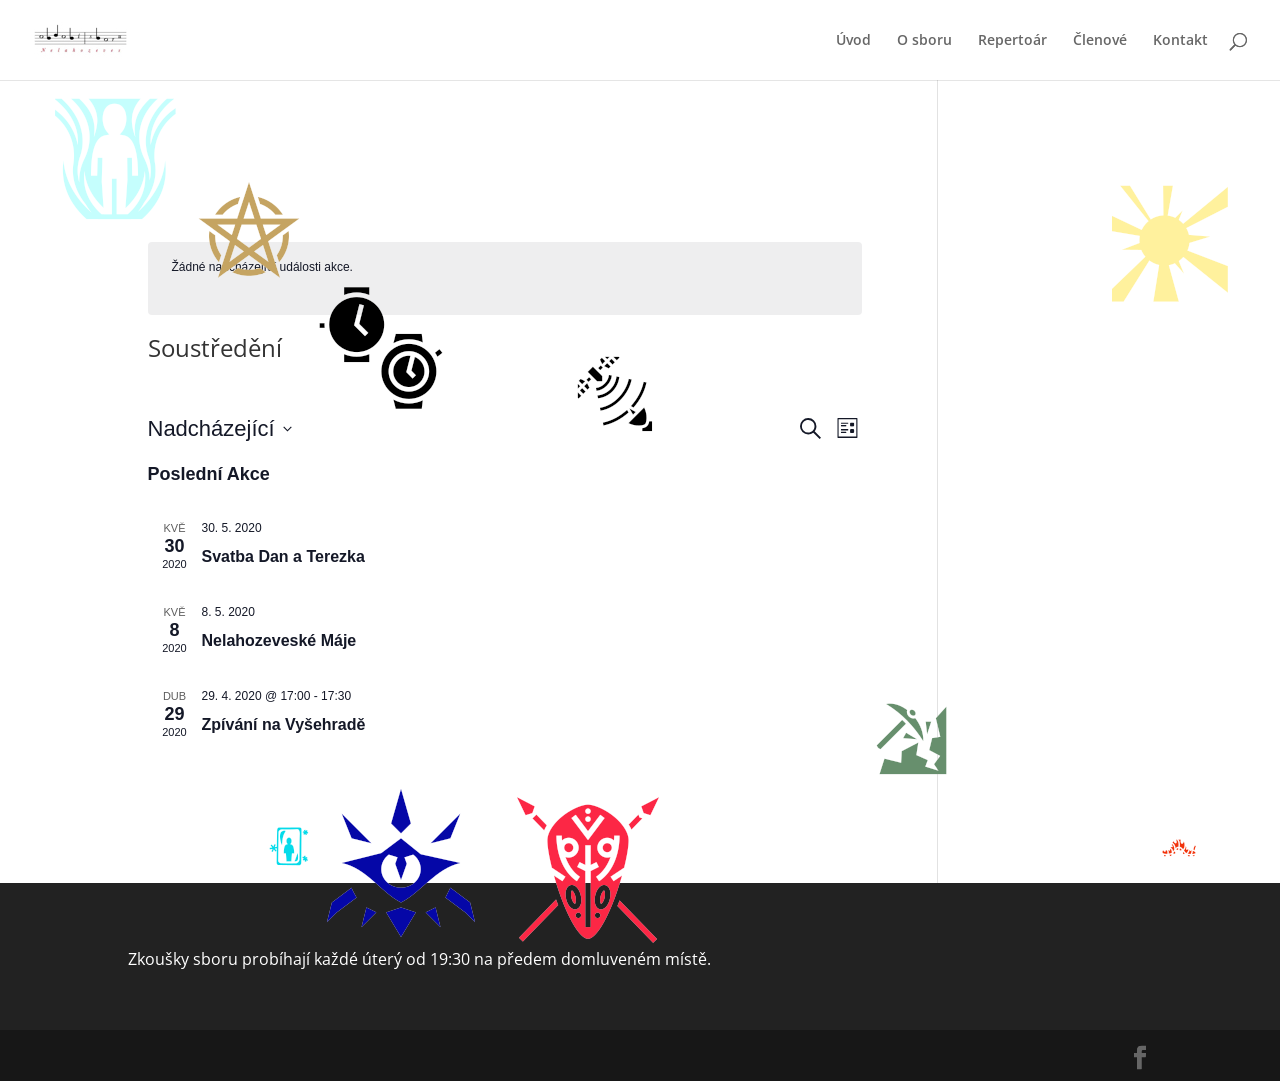 This screenshot has height=1081, width=1280. What do you see at coordinates (1179, 848) in the screenshot?
I see `view garden pests or insects in a nature game` at bounding box center [1179, 848].